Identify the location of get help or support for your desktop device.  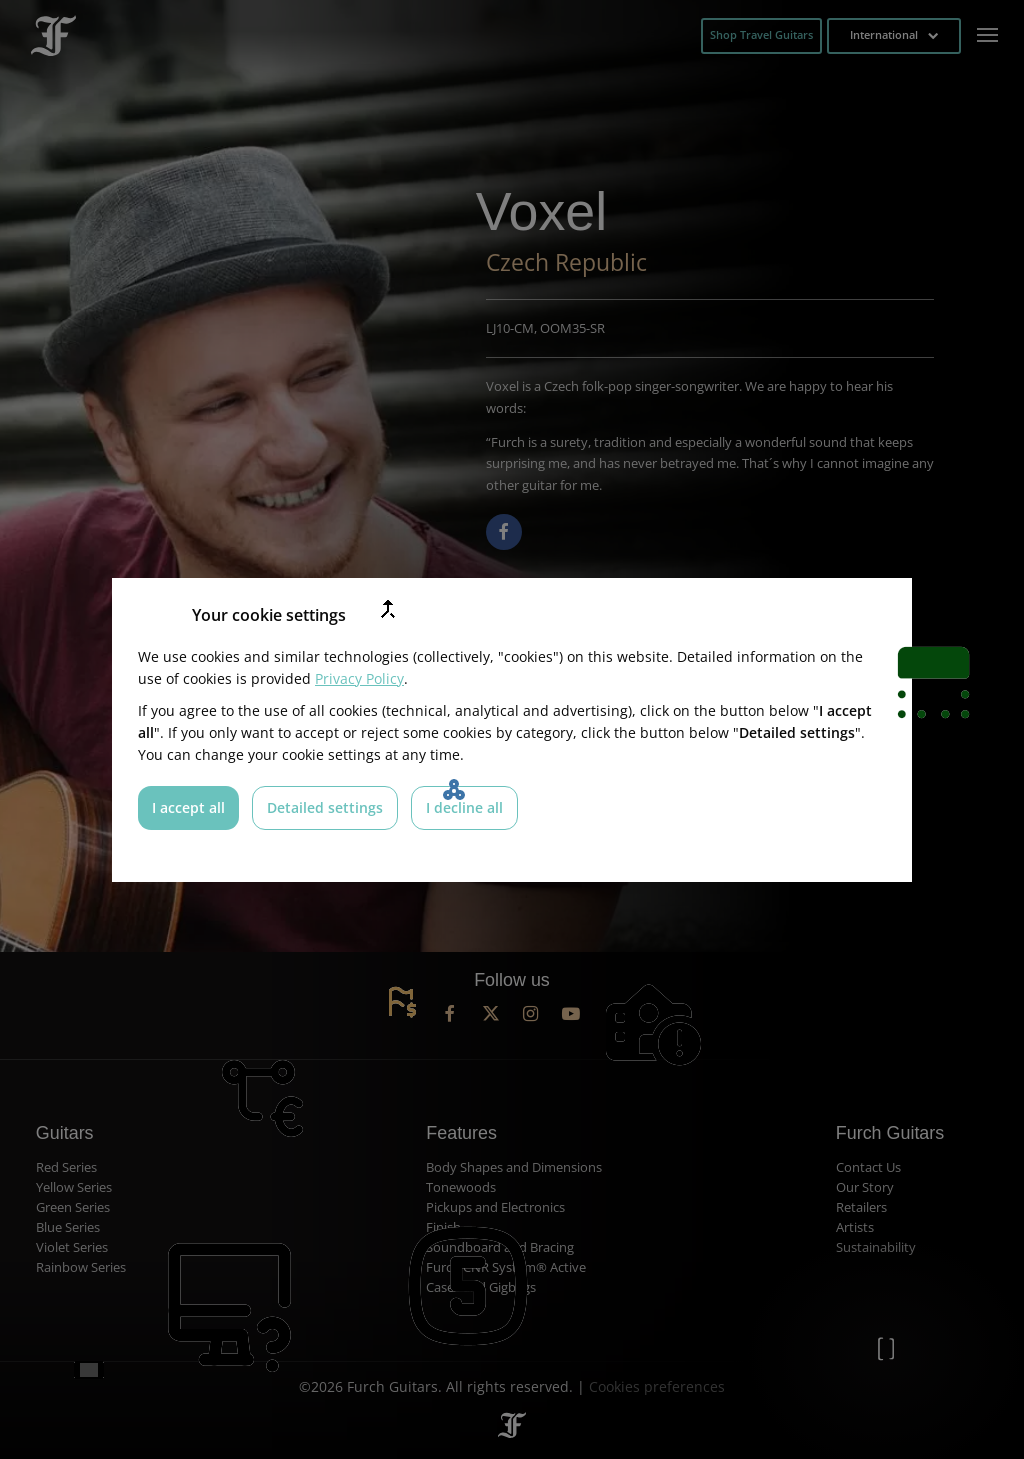
(229, 1304).